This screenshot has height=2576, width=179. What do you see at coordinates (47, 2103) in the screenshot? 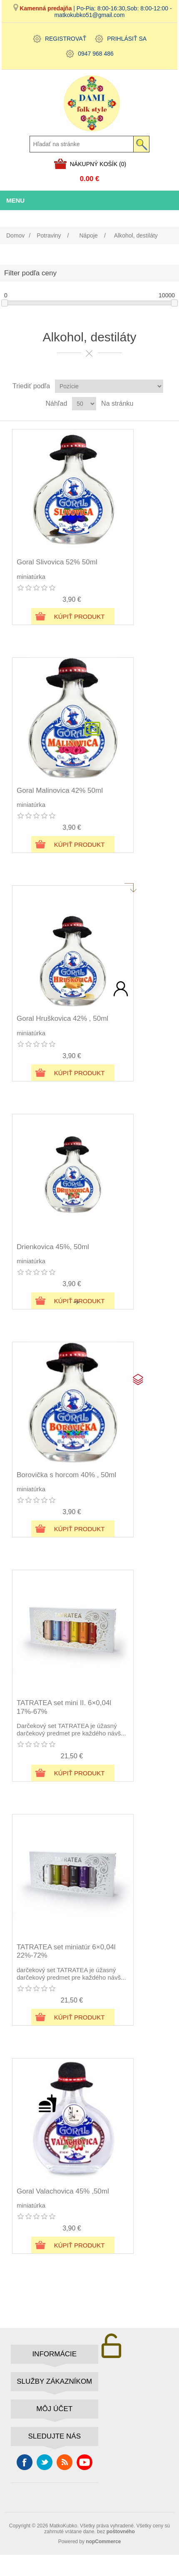
I see `find nearby fast food restaurants` at bounding box center [47, 2103].